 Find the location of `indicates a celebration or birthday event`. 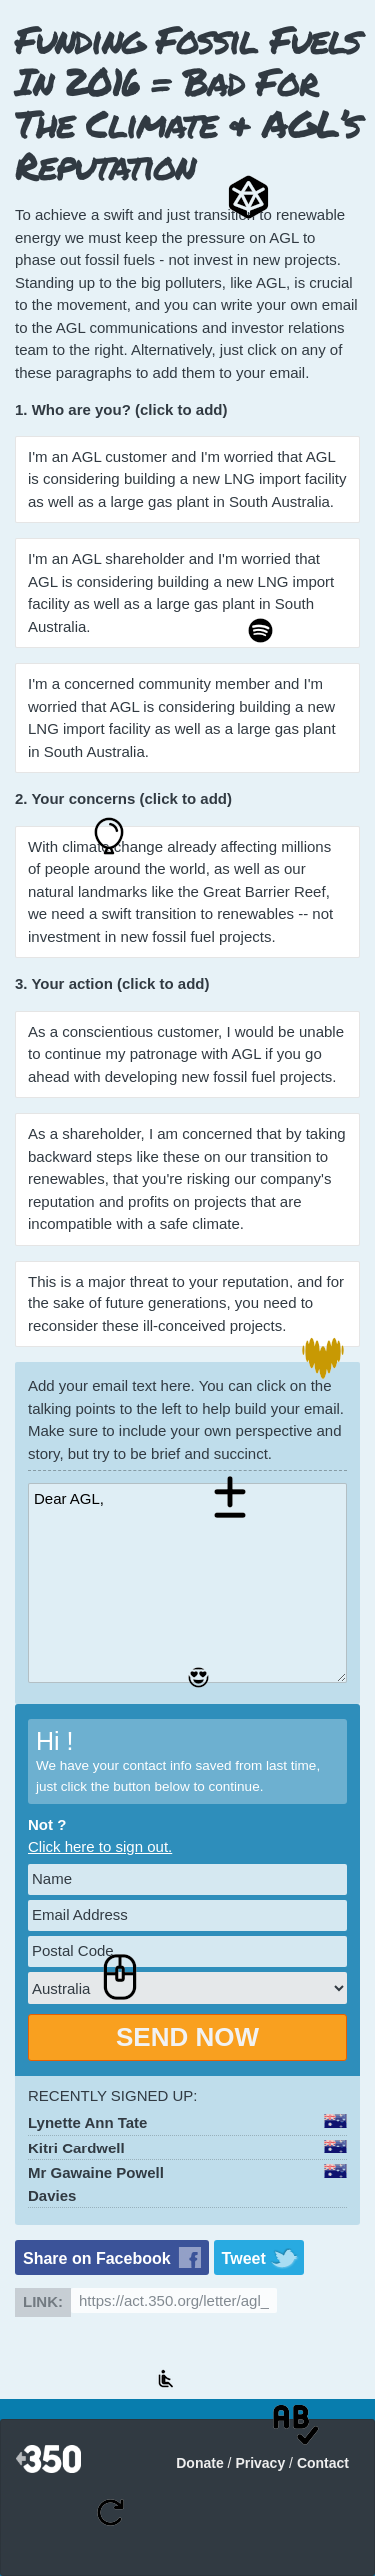

indicates a celebration or birthday event is located at coordinates (109, 836).